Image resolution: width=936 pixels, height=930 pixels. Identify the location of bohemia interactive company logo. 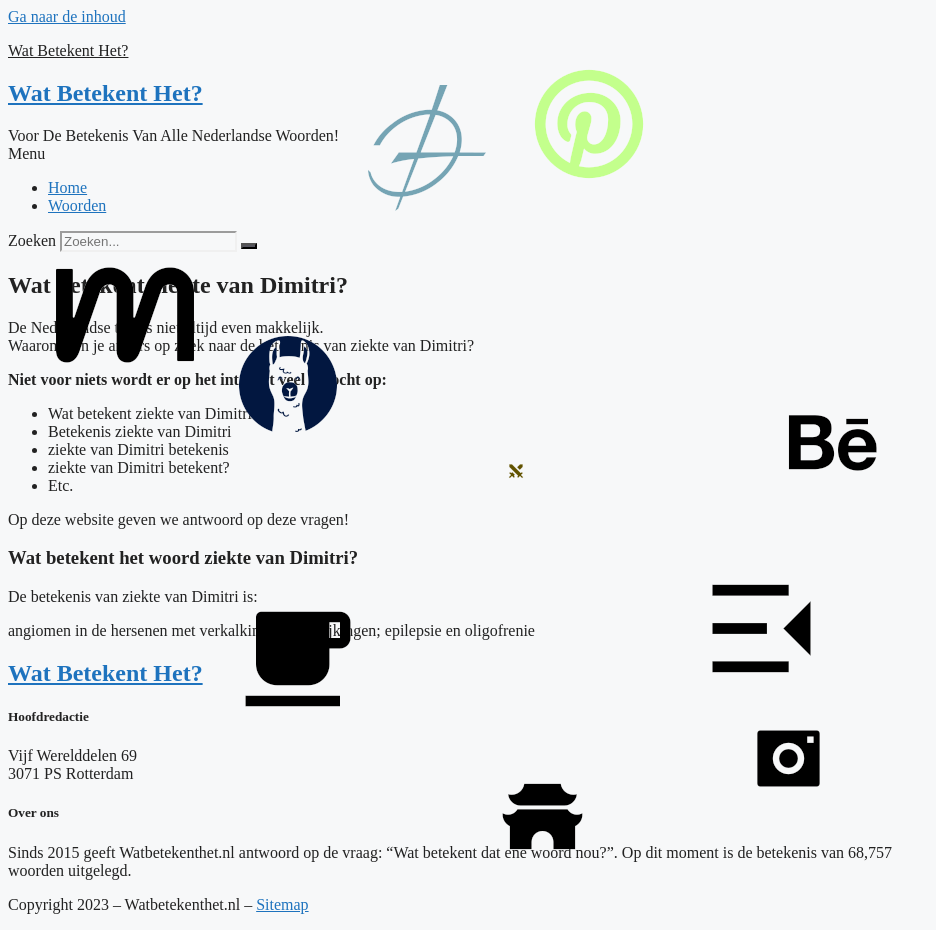
(427, 148).